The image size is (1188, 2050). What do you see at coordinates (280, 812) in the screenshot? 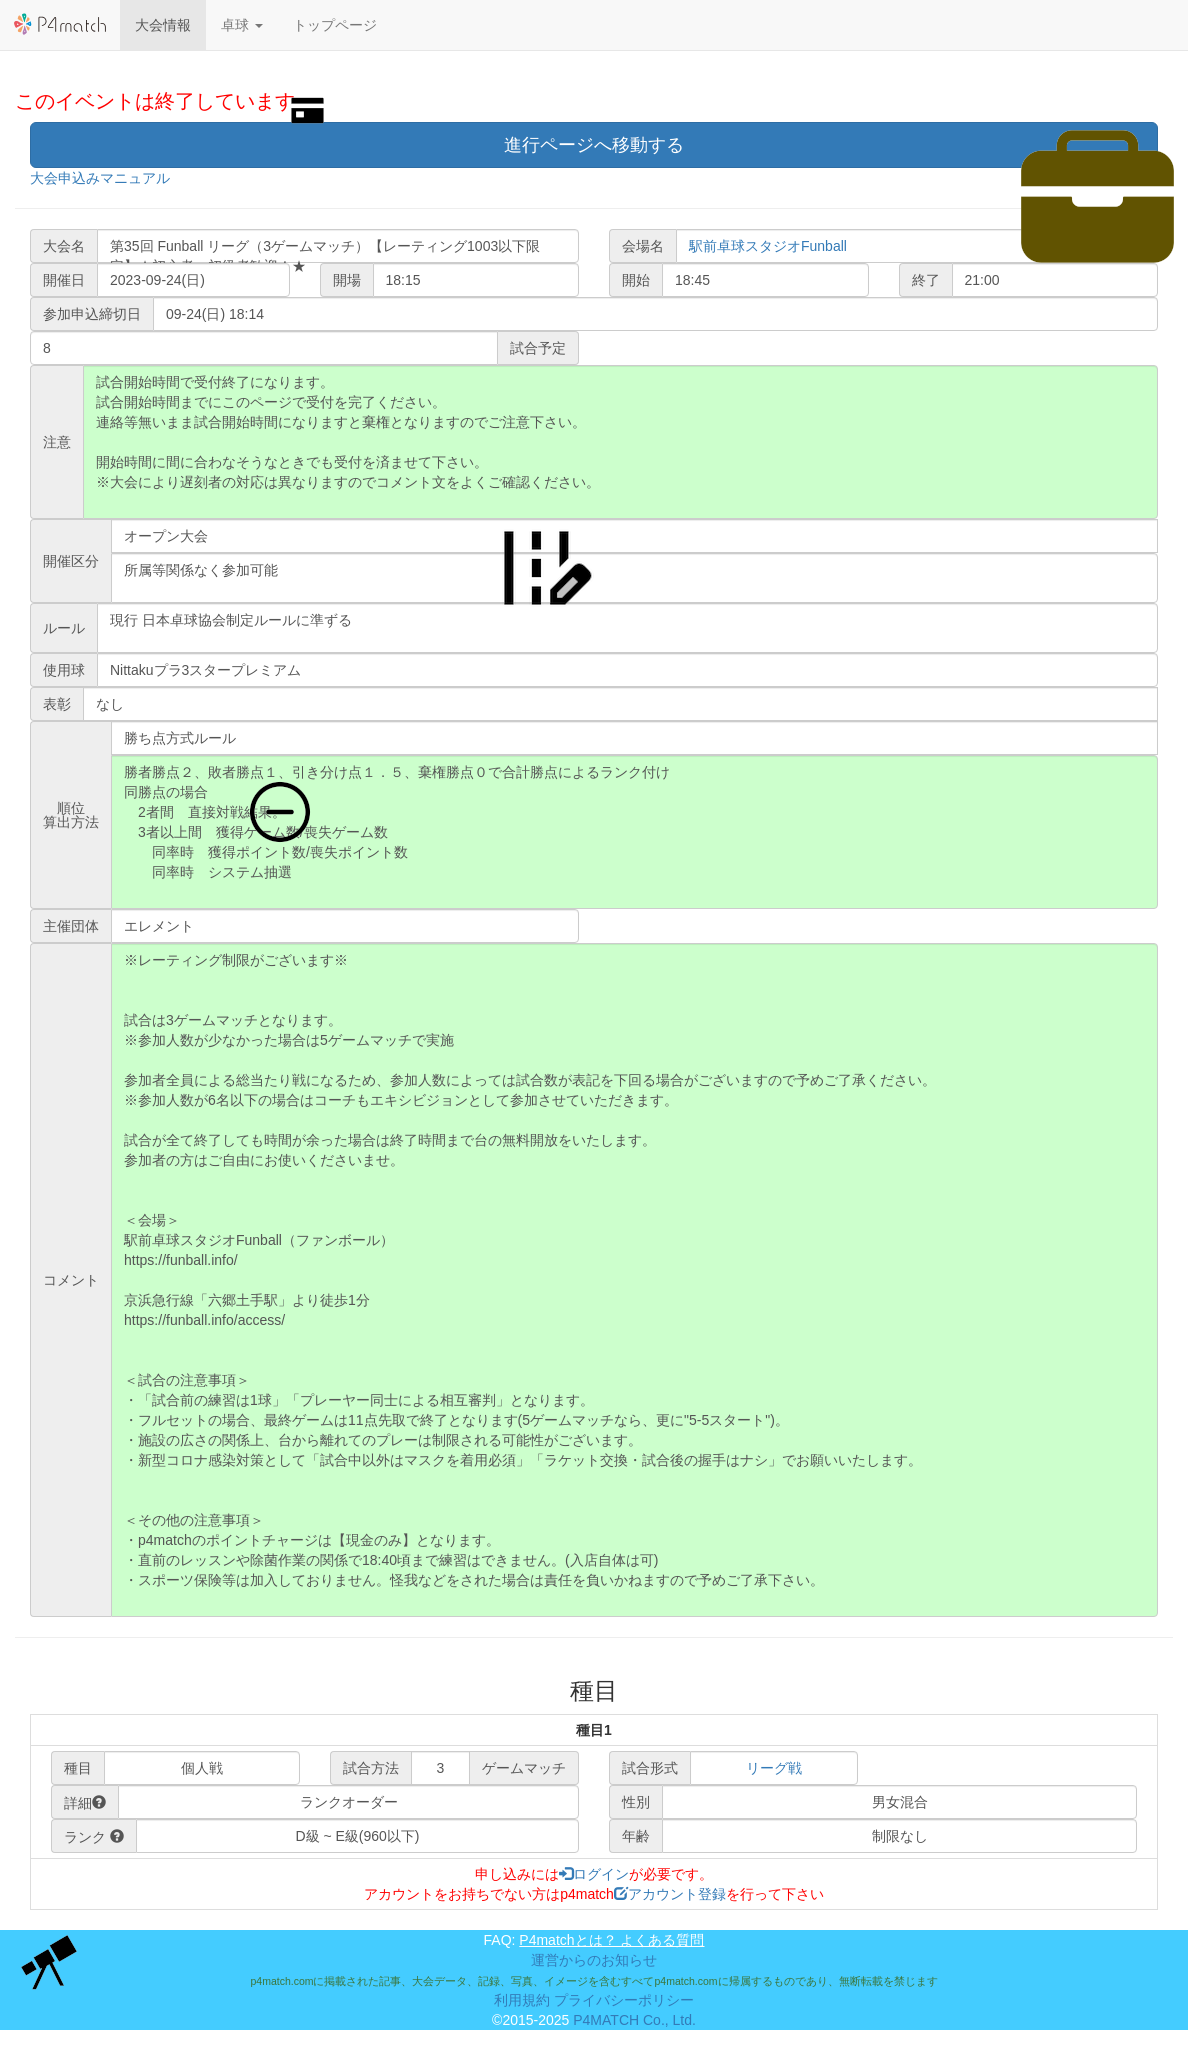
I see `remove an item from a list` at bounding box center [280, 812].